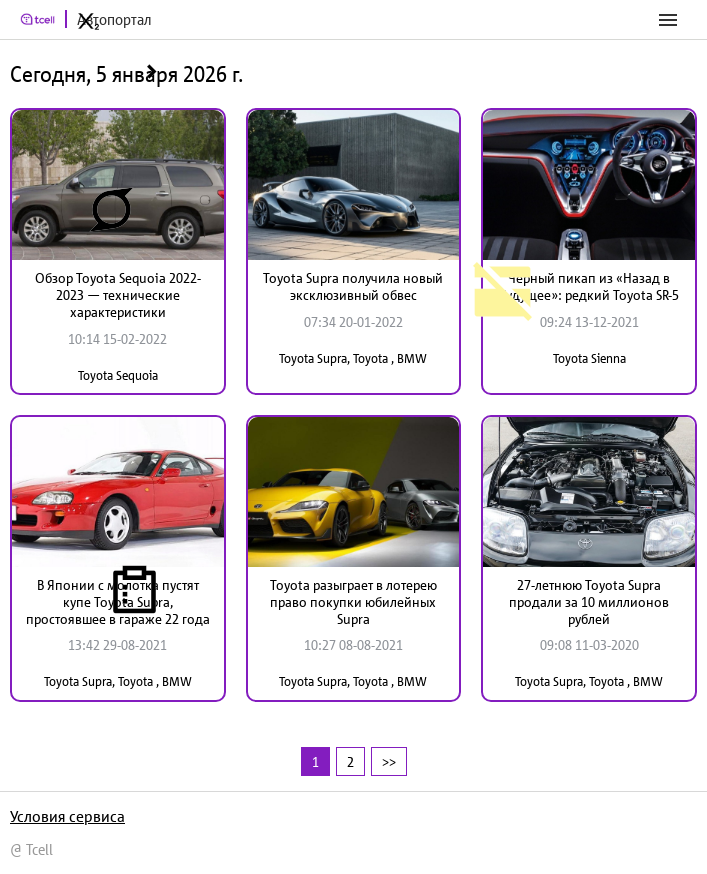  What do you see at coordinates (111, 209) in the screenshot?
I see `Superpowers game engine logo` at bounding box center [111, 209].